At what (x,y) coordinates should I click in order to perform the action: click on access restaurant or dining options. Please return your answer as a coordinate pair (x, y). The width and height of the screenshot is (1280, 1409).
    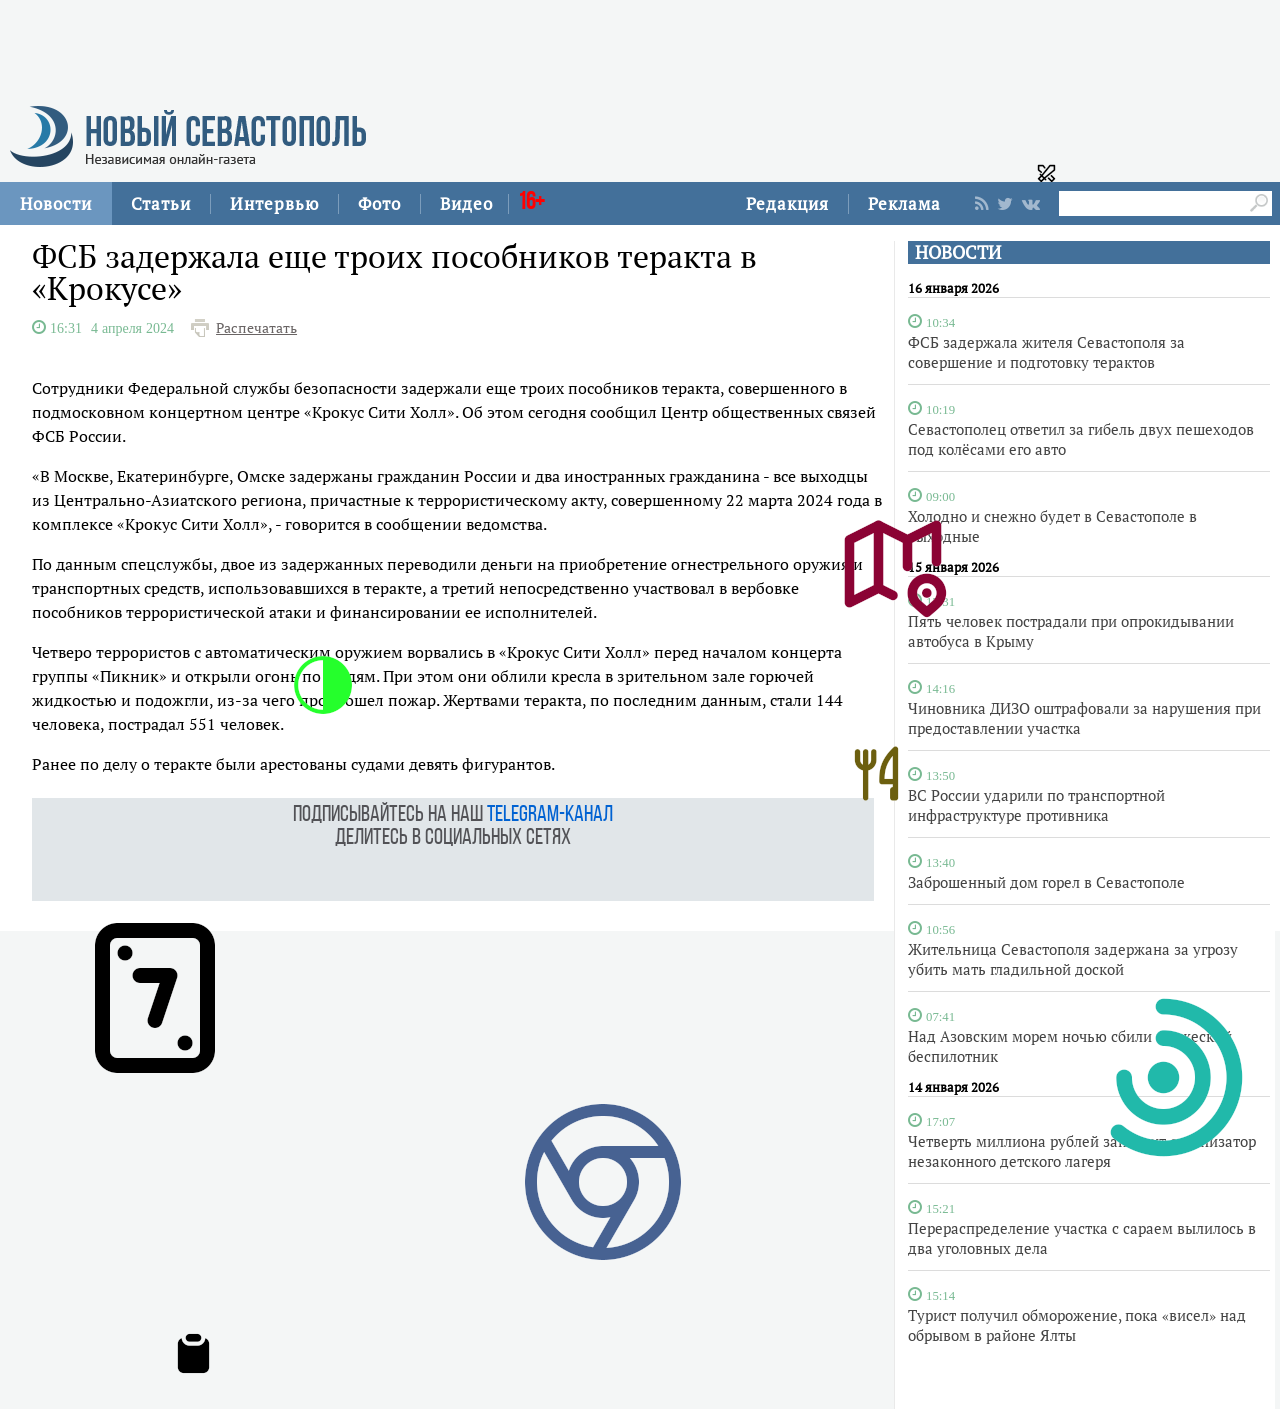
    Looking at the image, I should click on (876, 773).